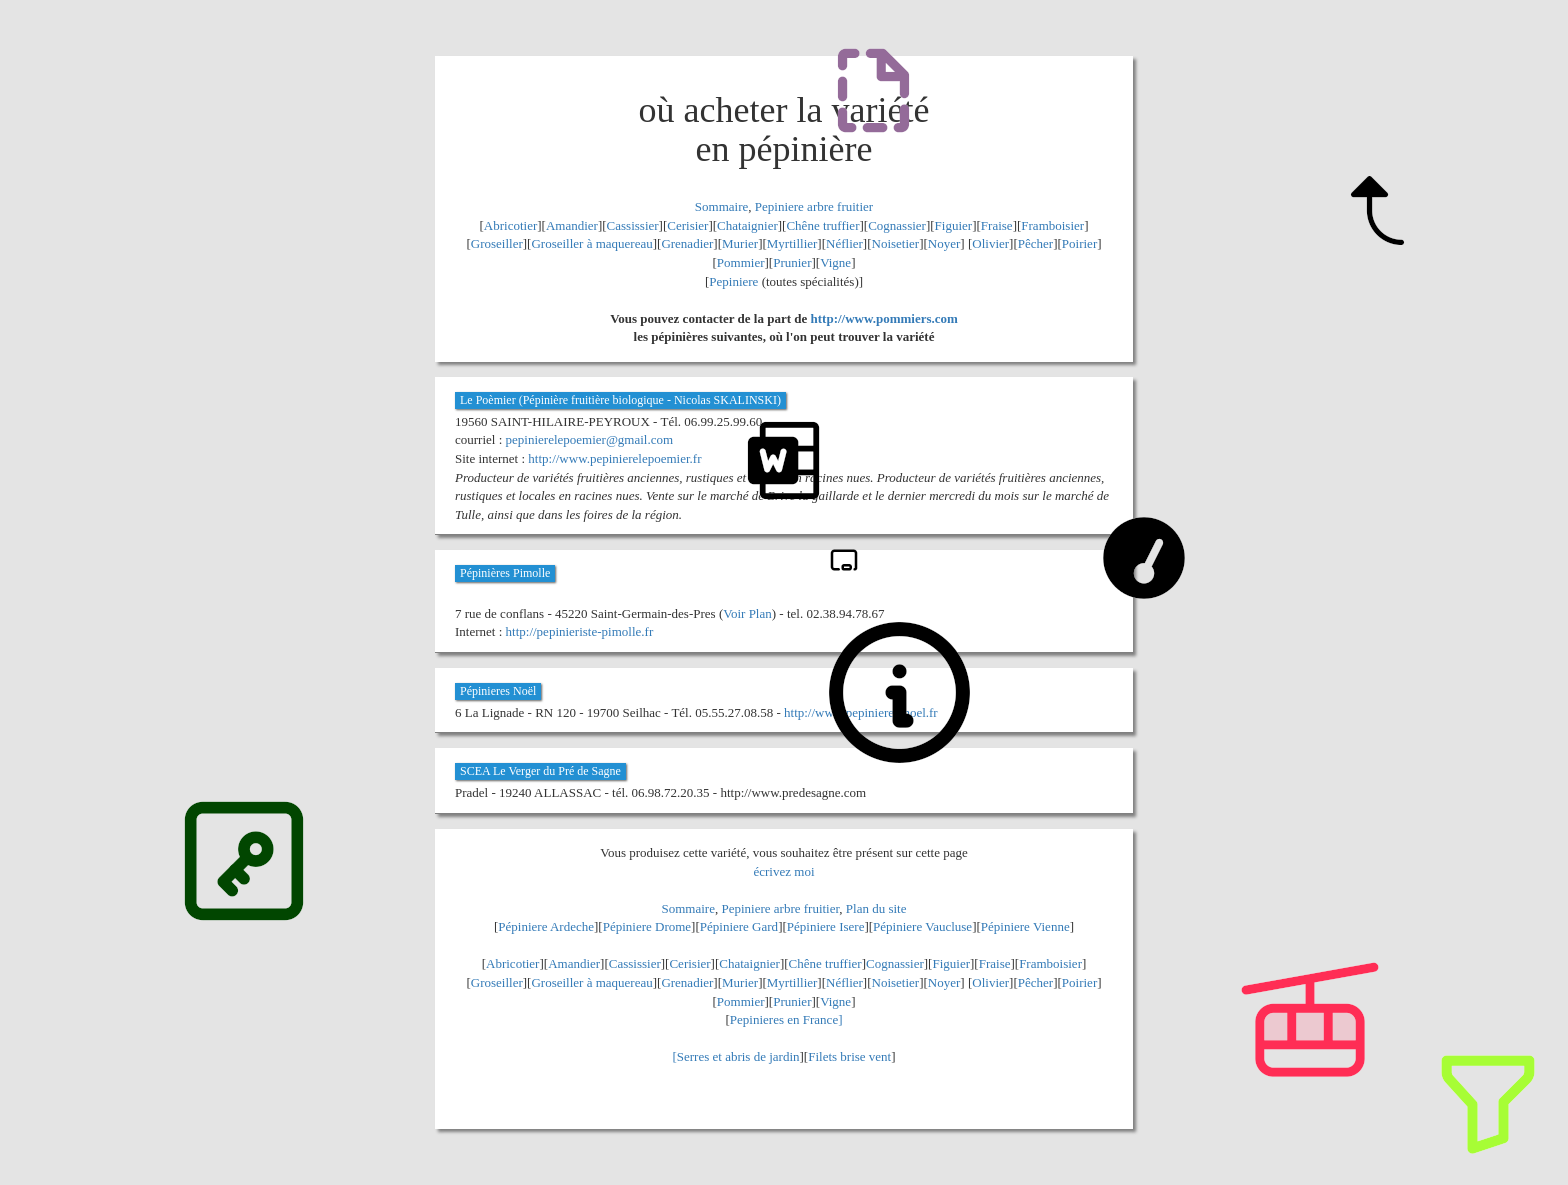 The image size is (1568, 1185). I want to click on a draft or unsaved document, so click(873, 90).